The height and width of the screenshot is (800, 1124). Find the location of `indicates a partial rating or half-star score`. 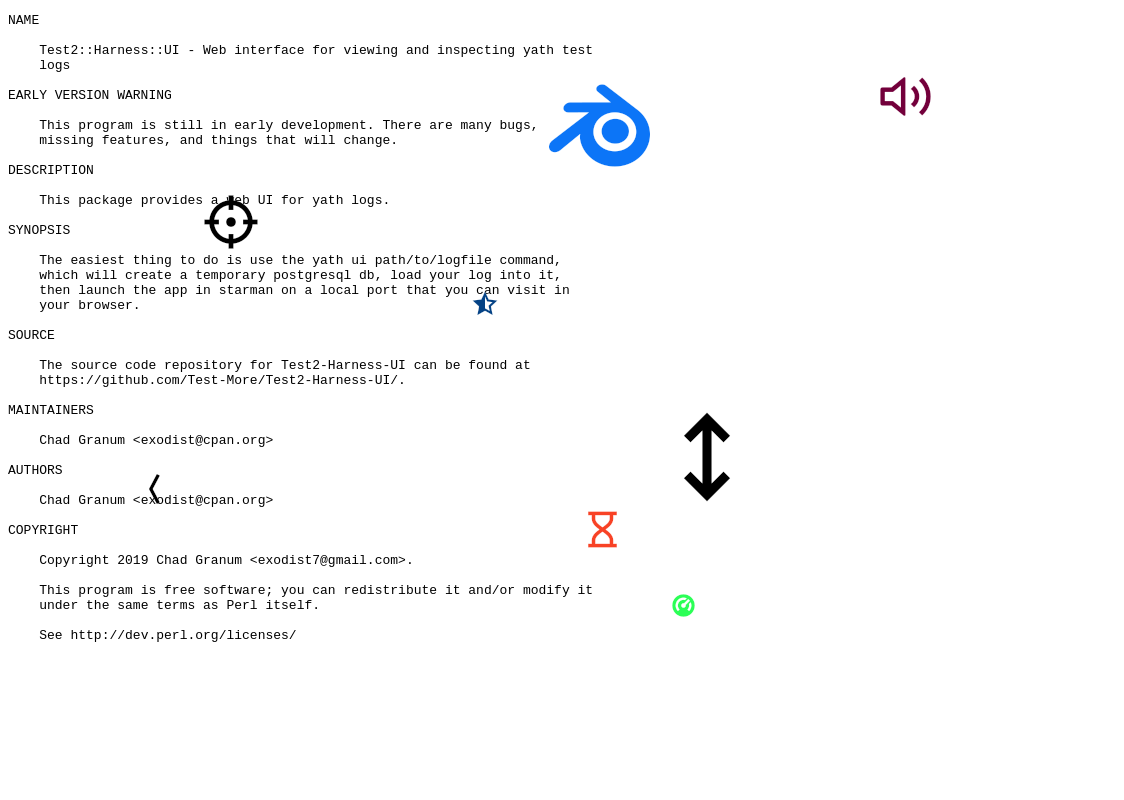

indicates a partial rating or half-star score is located at coordinates (485, 304).